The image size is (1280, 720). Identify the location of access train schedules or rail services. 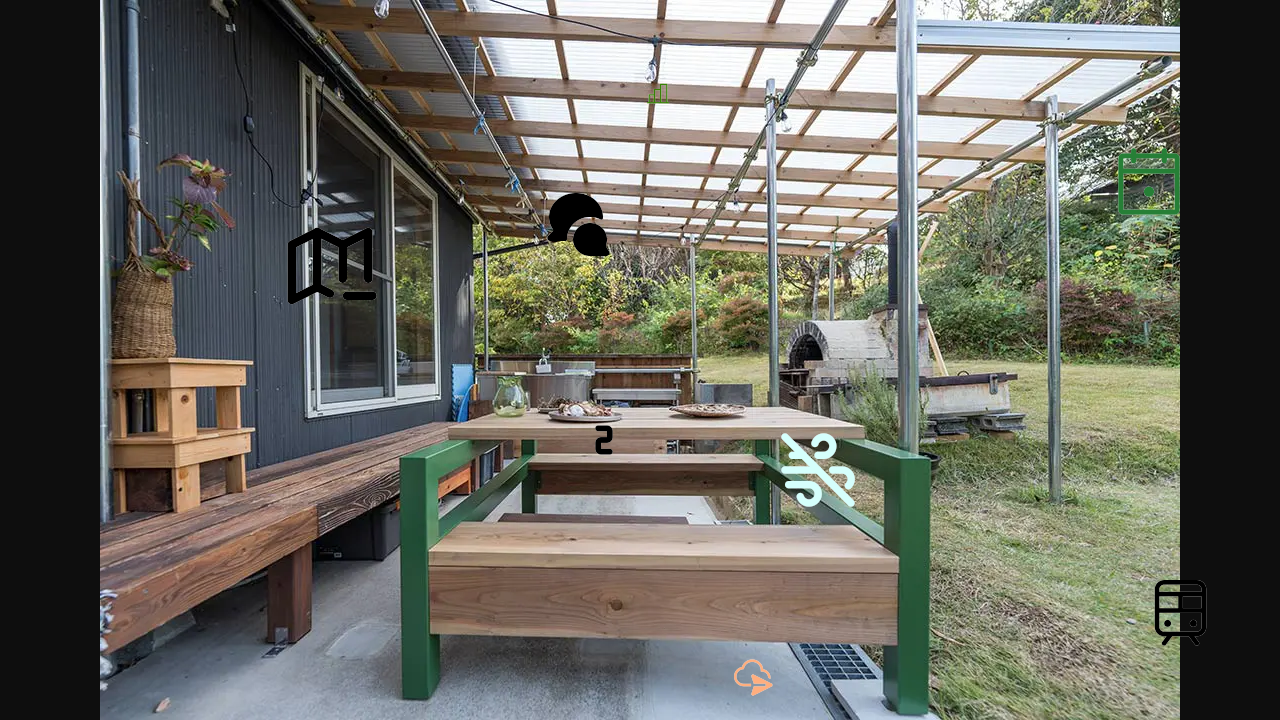
(1180, 610).